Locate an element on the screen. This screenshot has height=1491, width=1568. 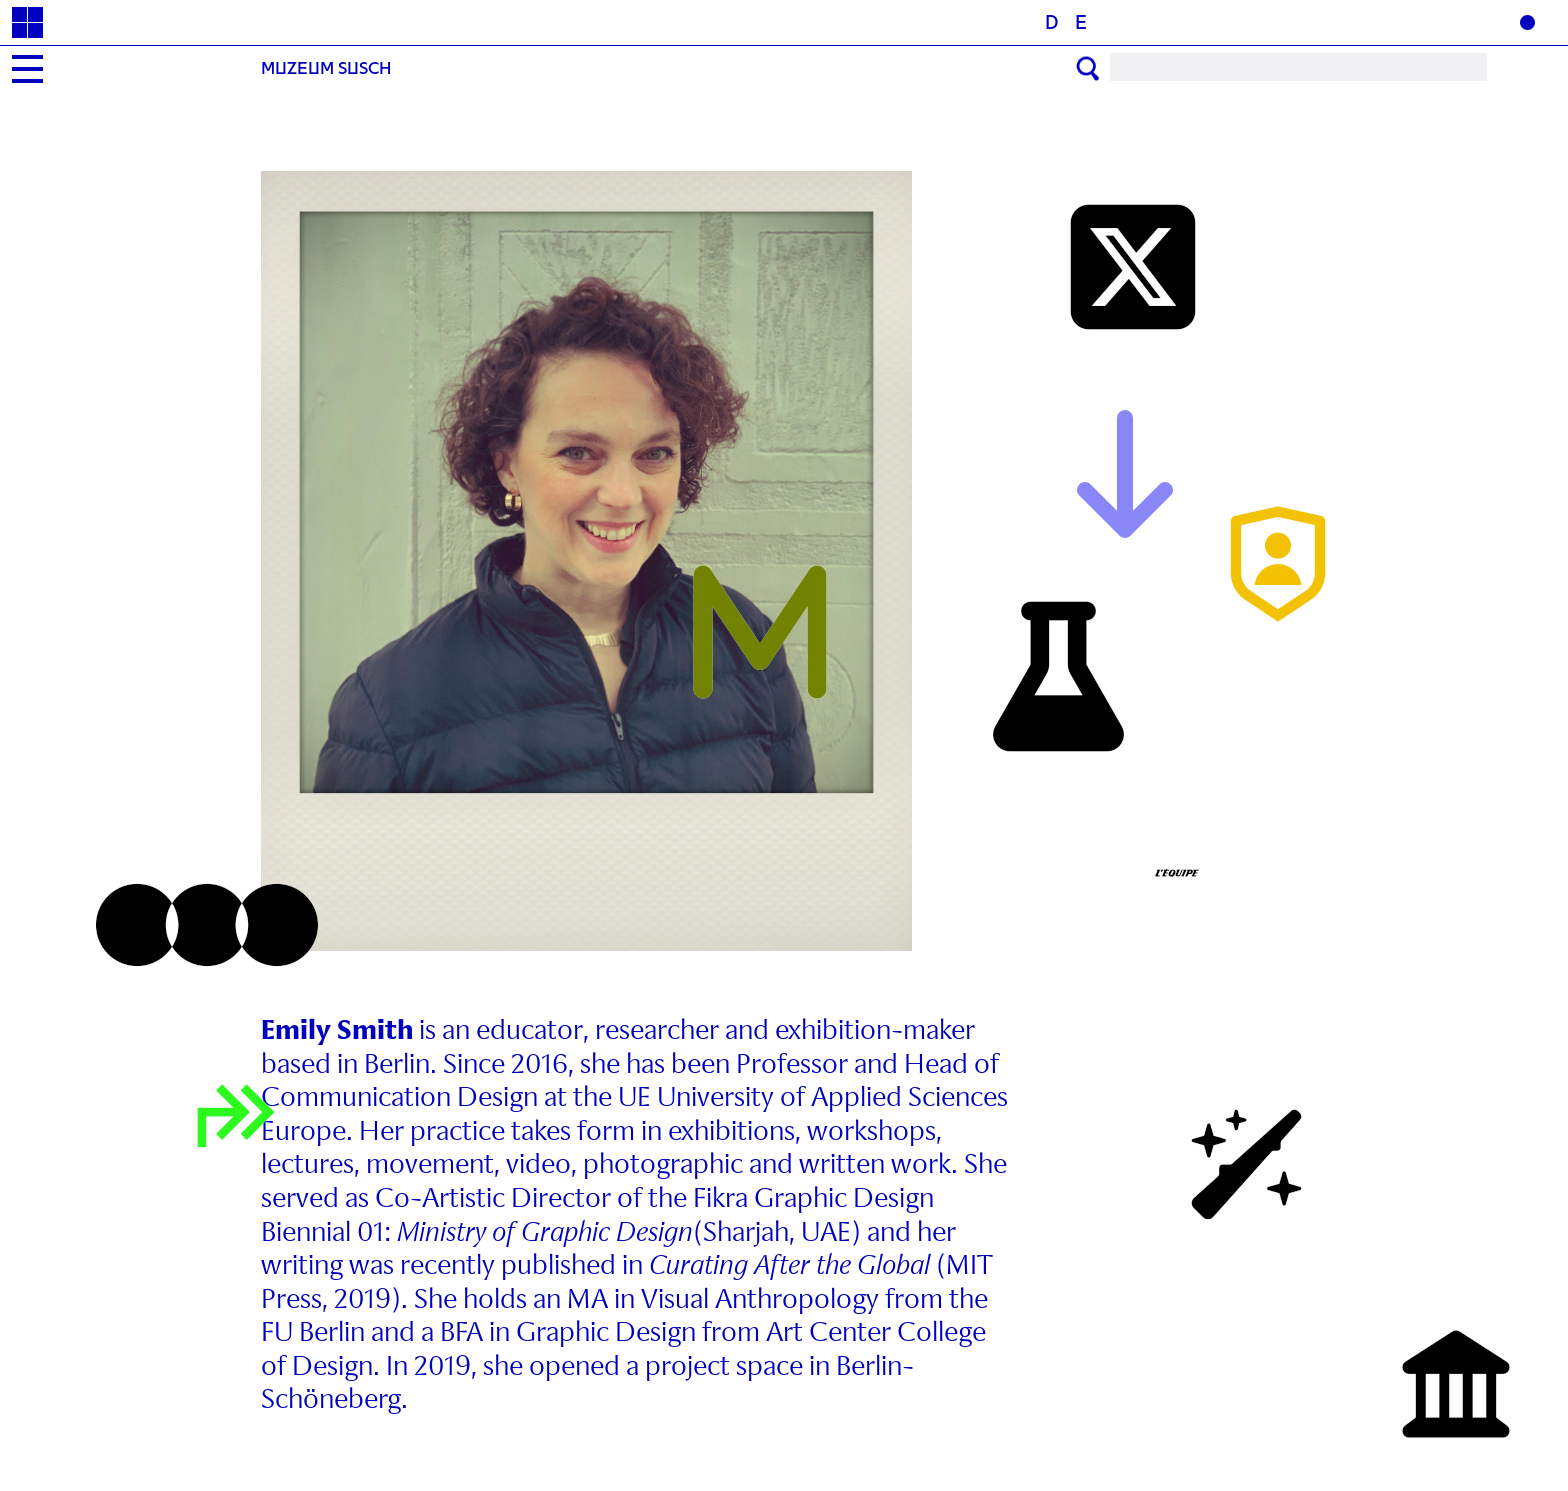
link to L'Équipe sports news website is located at coordinates (1177, 873).